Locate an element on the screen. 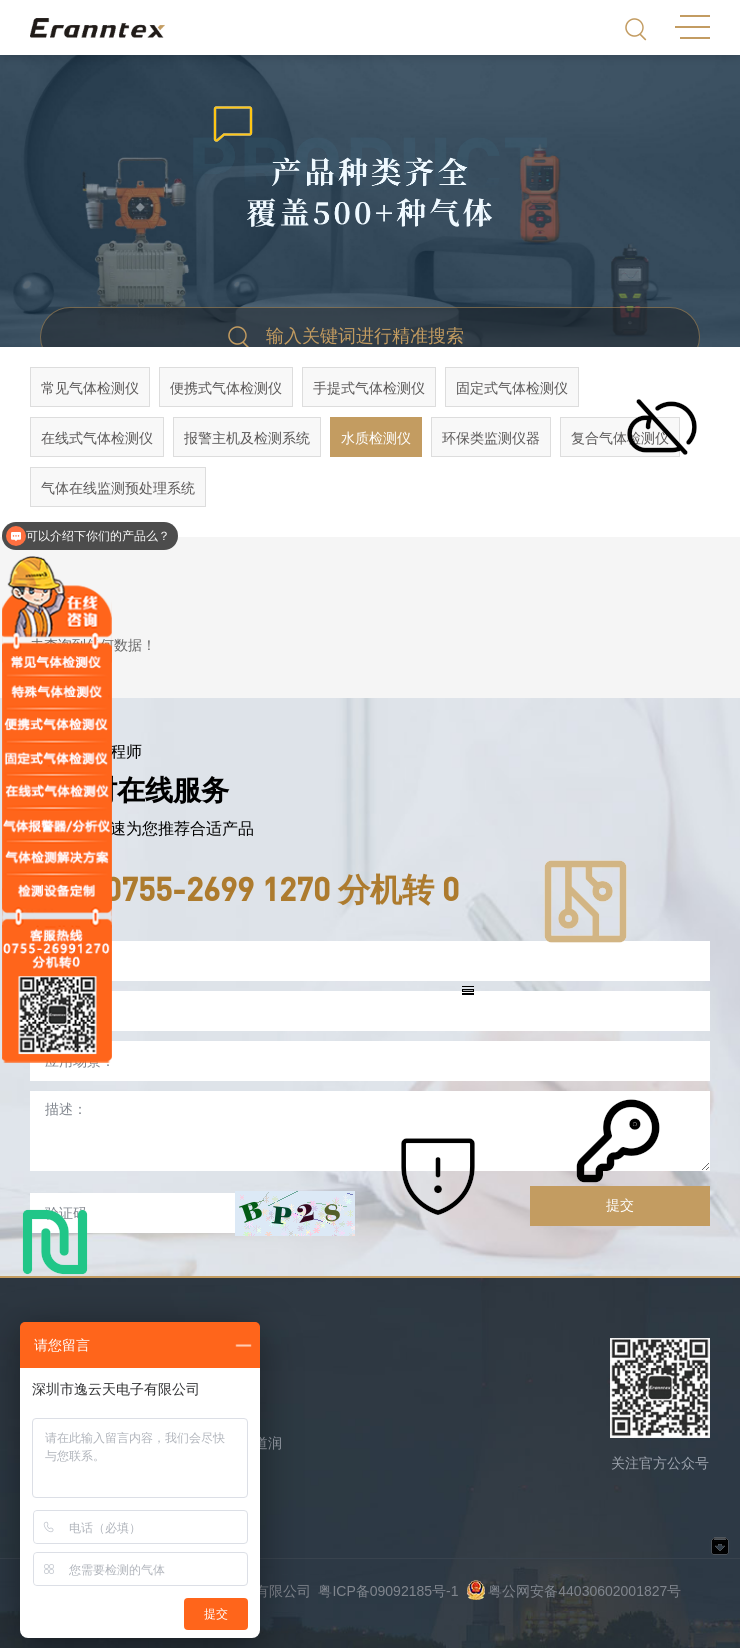  access hardware or circuit settings is located at coordinates (585, 901).